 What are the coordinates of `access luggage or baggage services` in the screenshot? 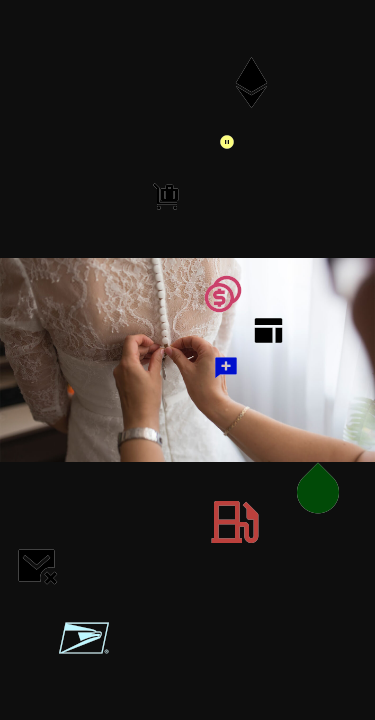 It's located at (167, 196).